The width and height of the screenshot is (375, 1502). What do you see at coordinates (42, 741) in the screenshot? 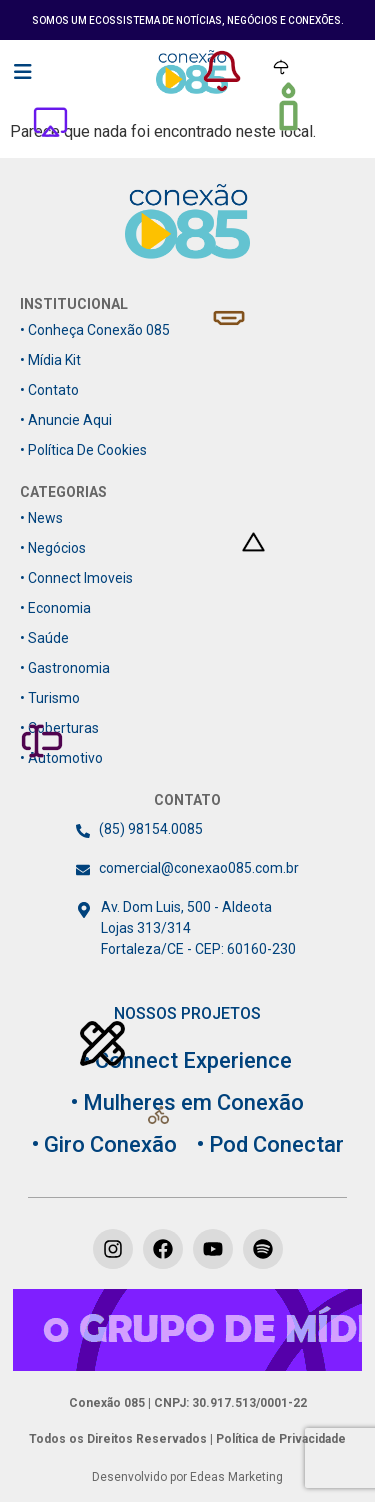
I see `tap to enter text in this field` at bounding box center [42, 741].